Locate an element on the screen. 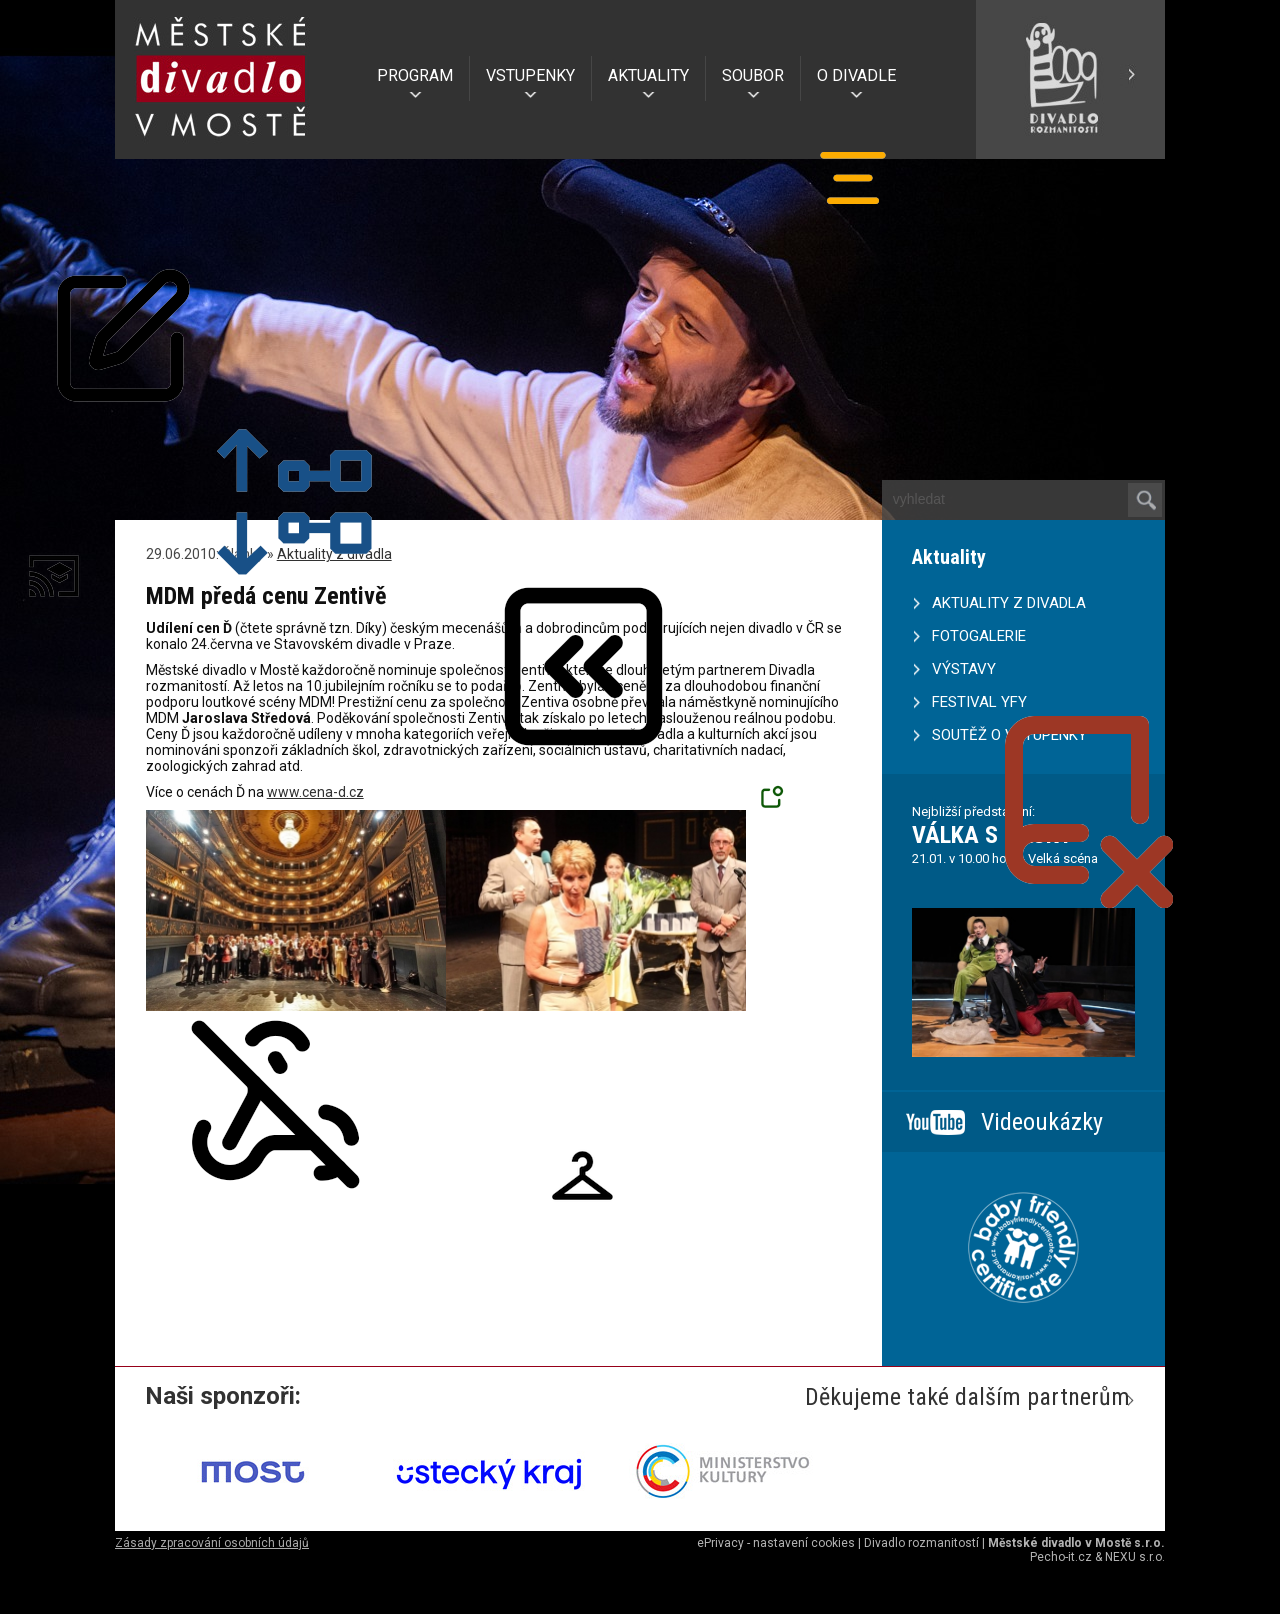 This screenshot has width=1280, height=1614. center align text is located at coordinates (853, 178).